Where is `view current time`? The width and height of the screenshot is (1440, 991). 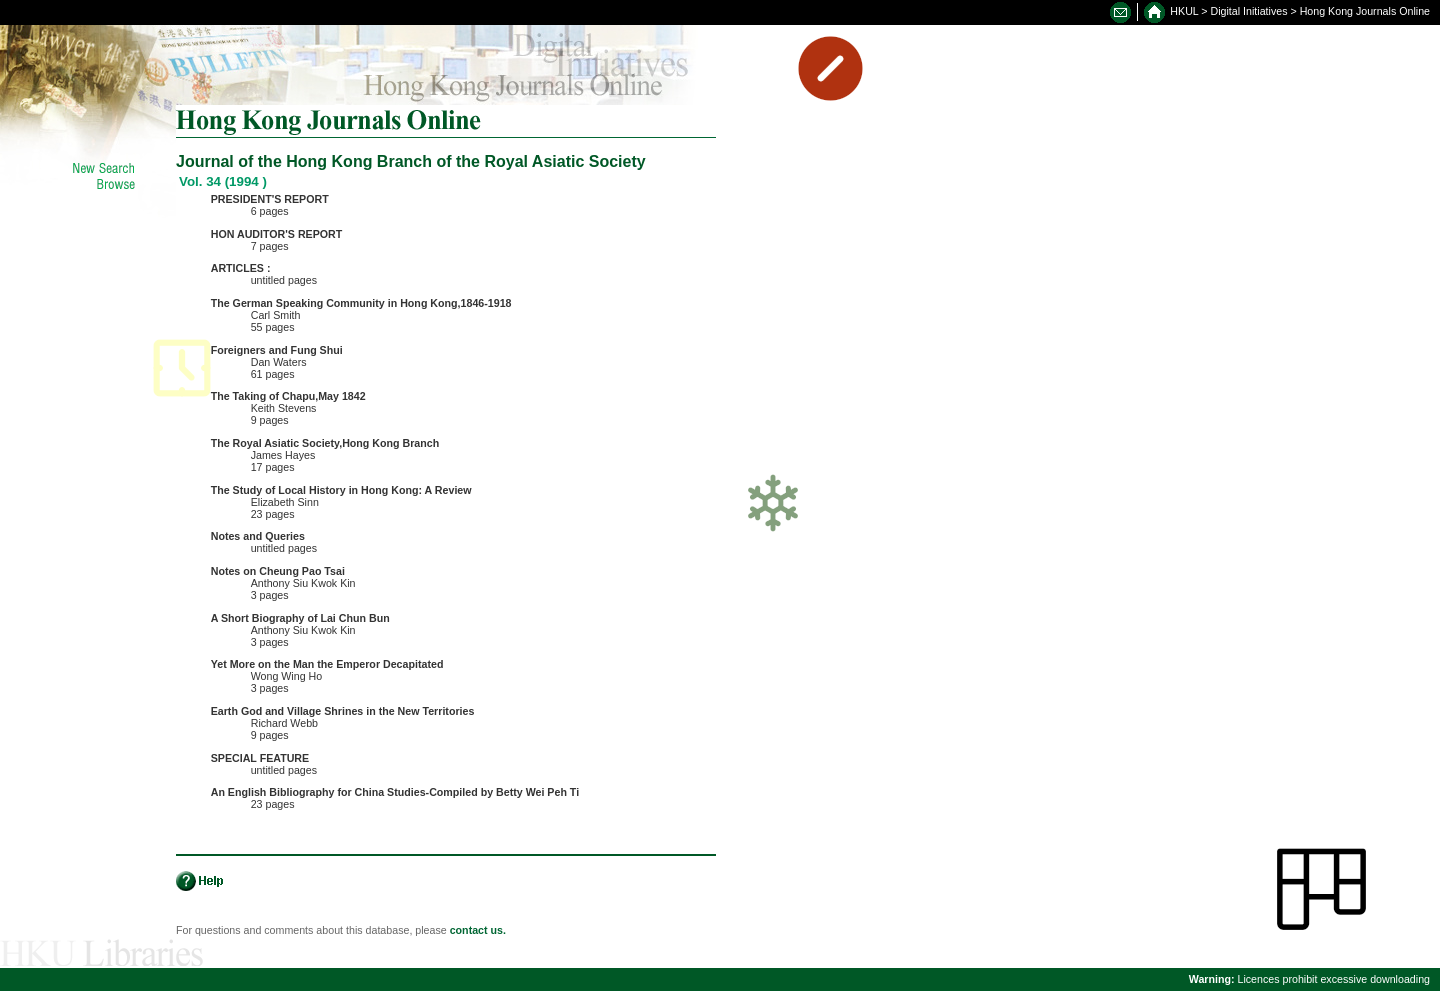 view current time is located at coordinates (182, 368).